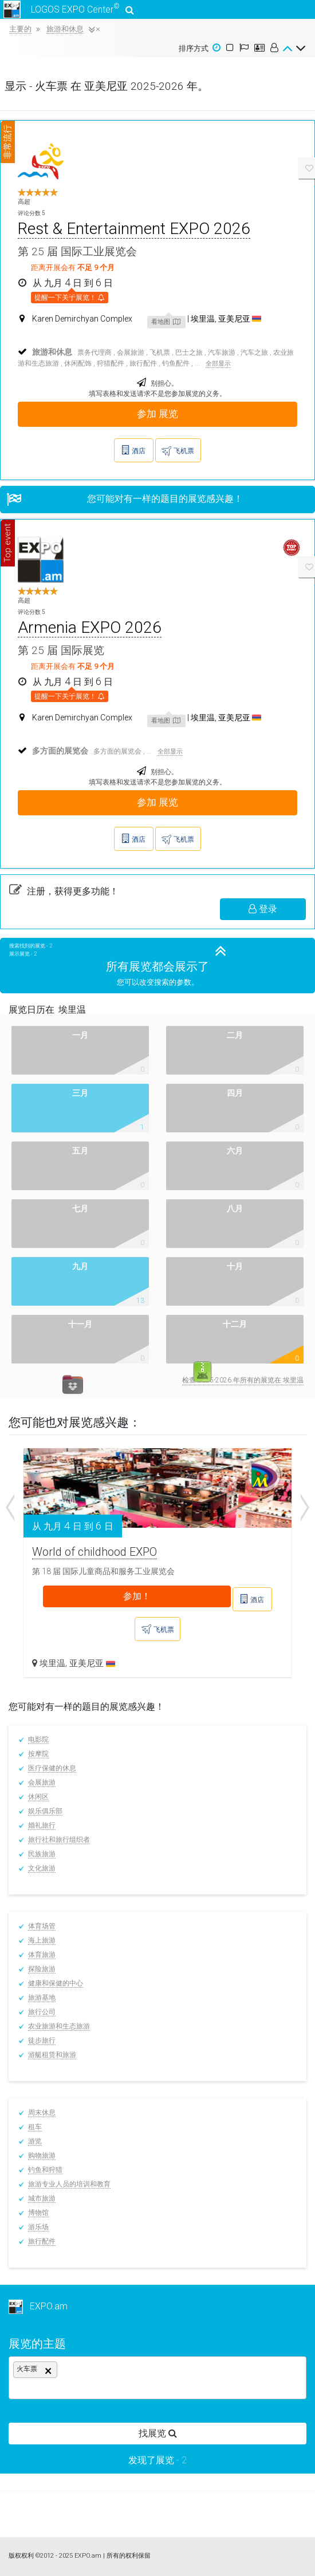  I want to click on open your dropbox folder, so click(73, 1384).